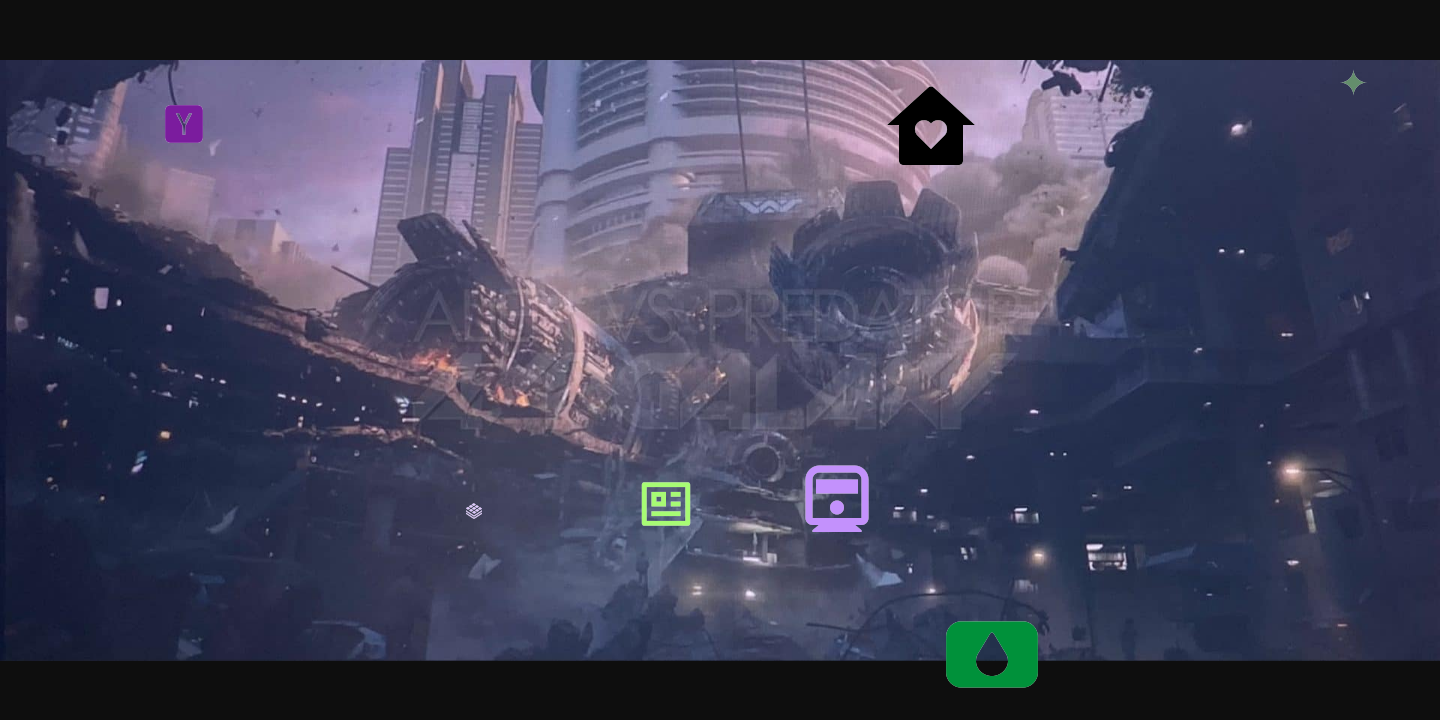  I want to click on view news articles, so click(666, 504).